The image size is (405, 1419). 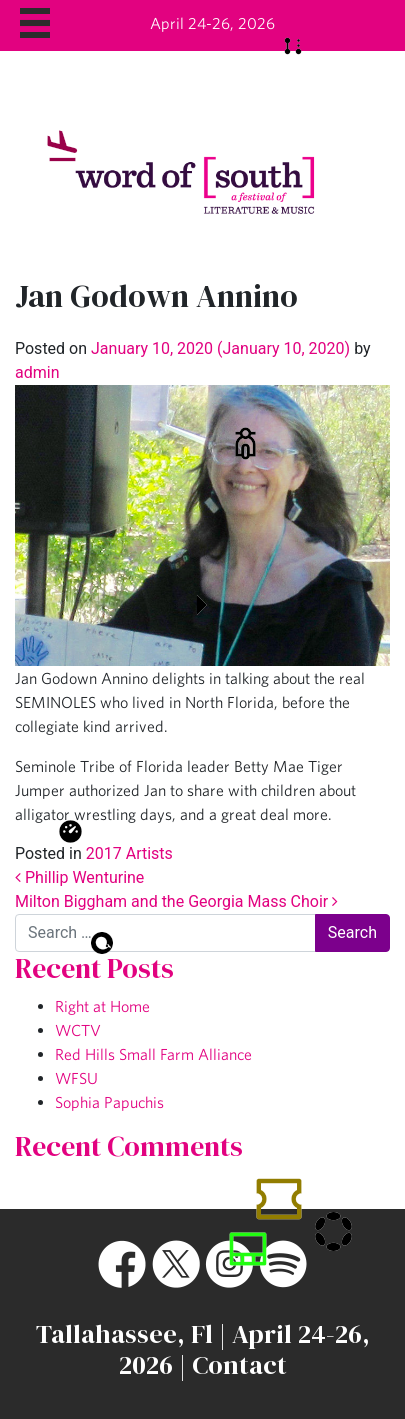 I want to click on indicates a draft pull request in a git repository, so click(x=293, y=46).